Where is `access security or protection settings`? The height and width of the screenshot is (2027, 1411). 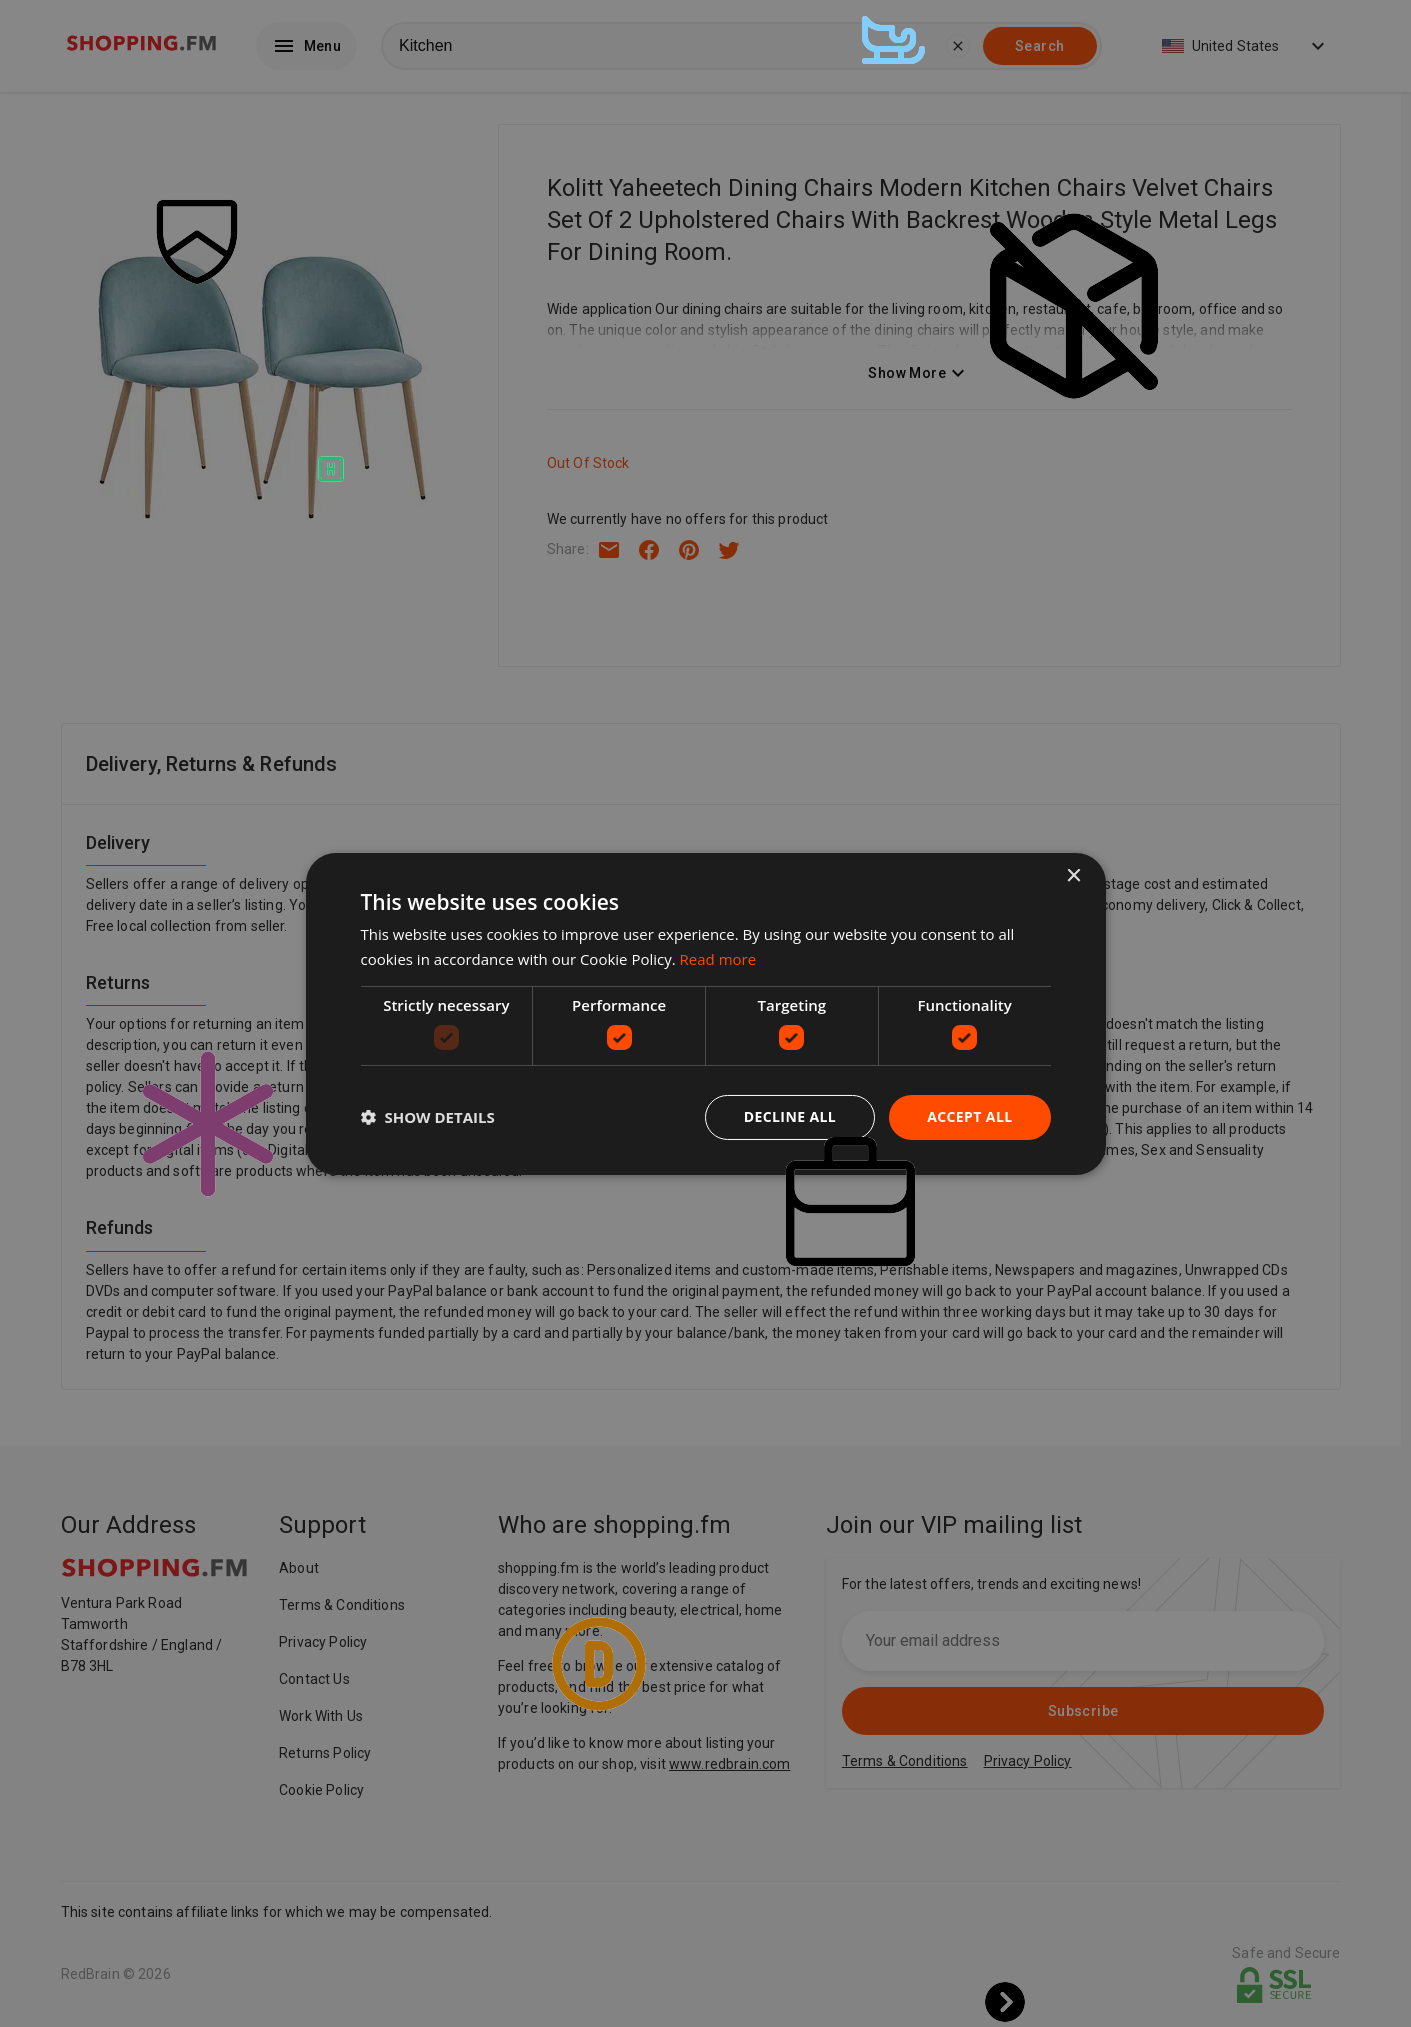 access security or protection settings is located at coordinates (197, 237).